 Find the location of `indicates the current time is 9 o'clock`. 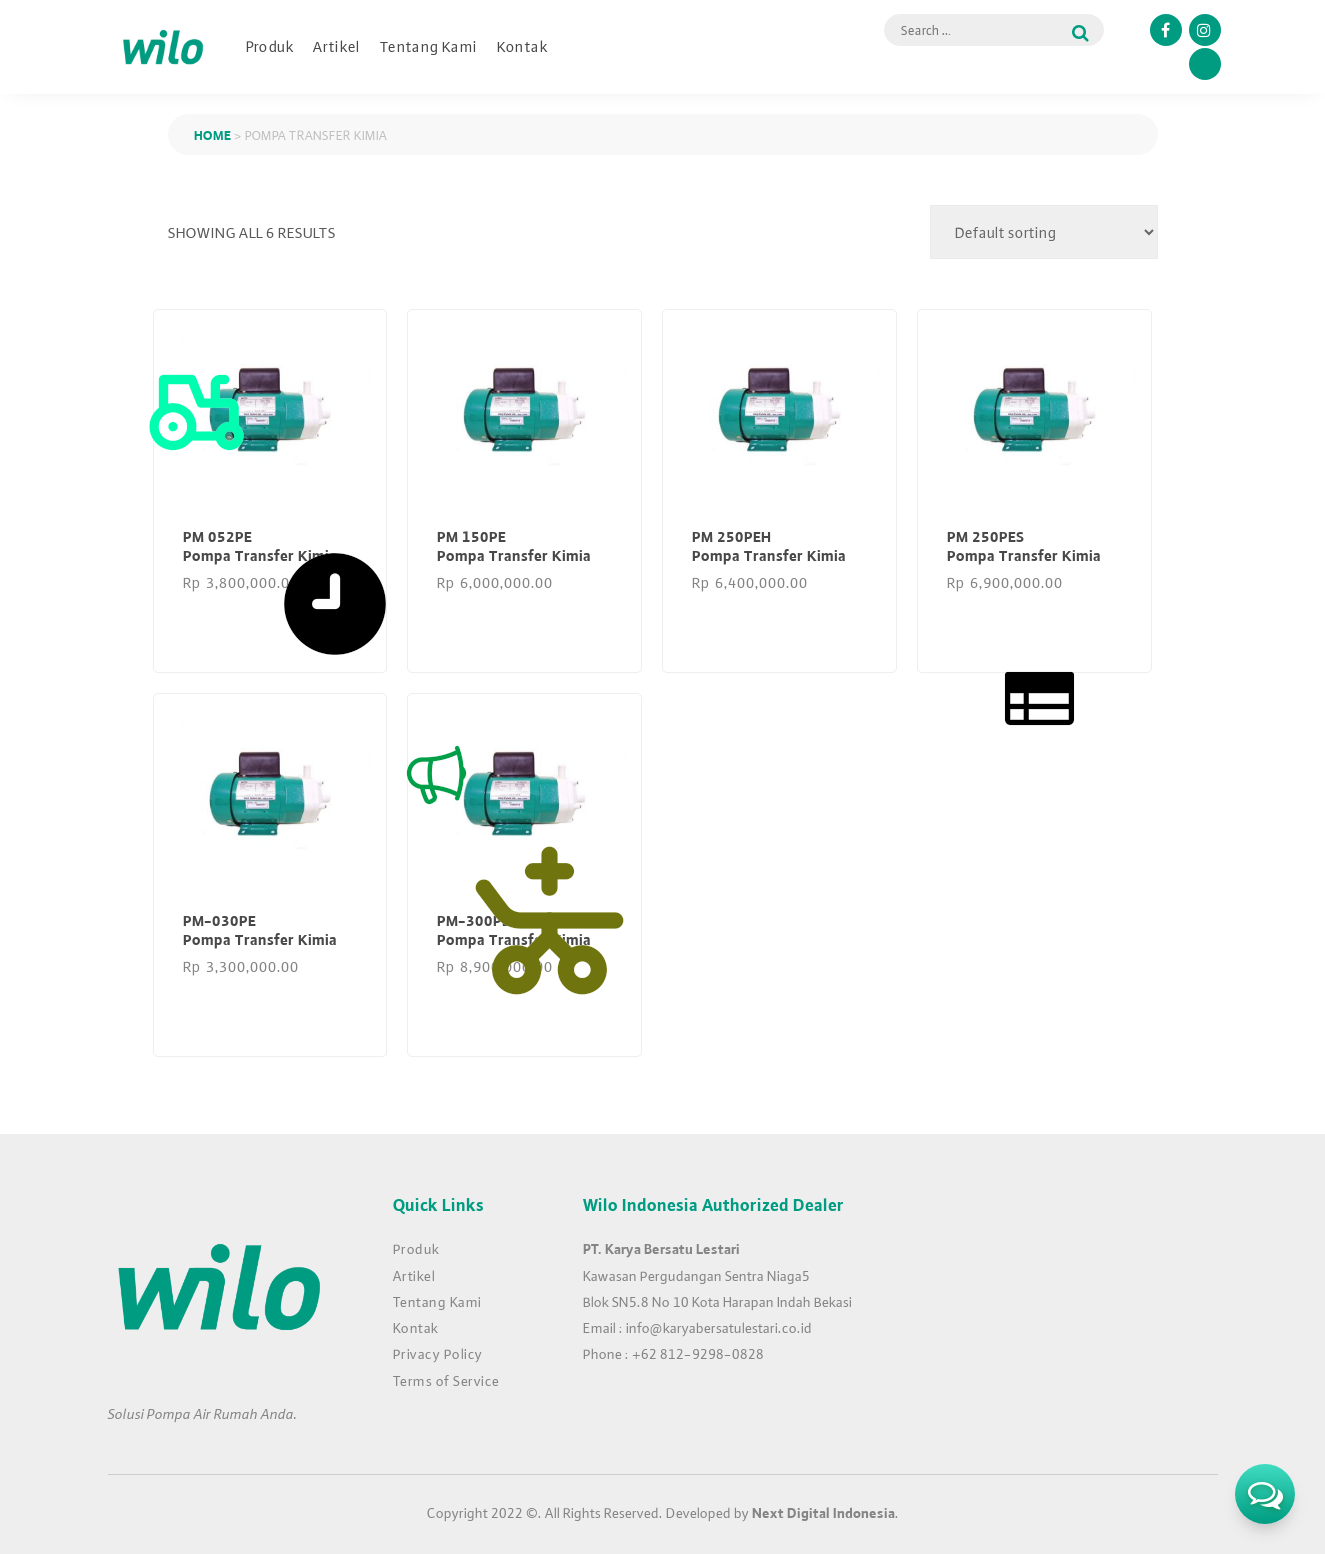

indicates the current time is 9 o'clock is located at coordinates (335, 604).